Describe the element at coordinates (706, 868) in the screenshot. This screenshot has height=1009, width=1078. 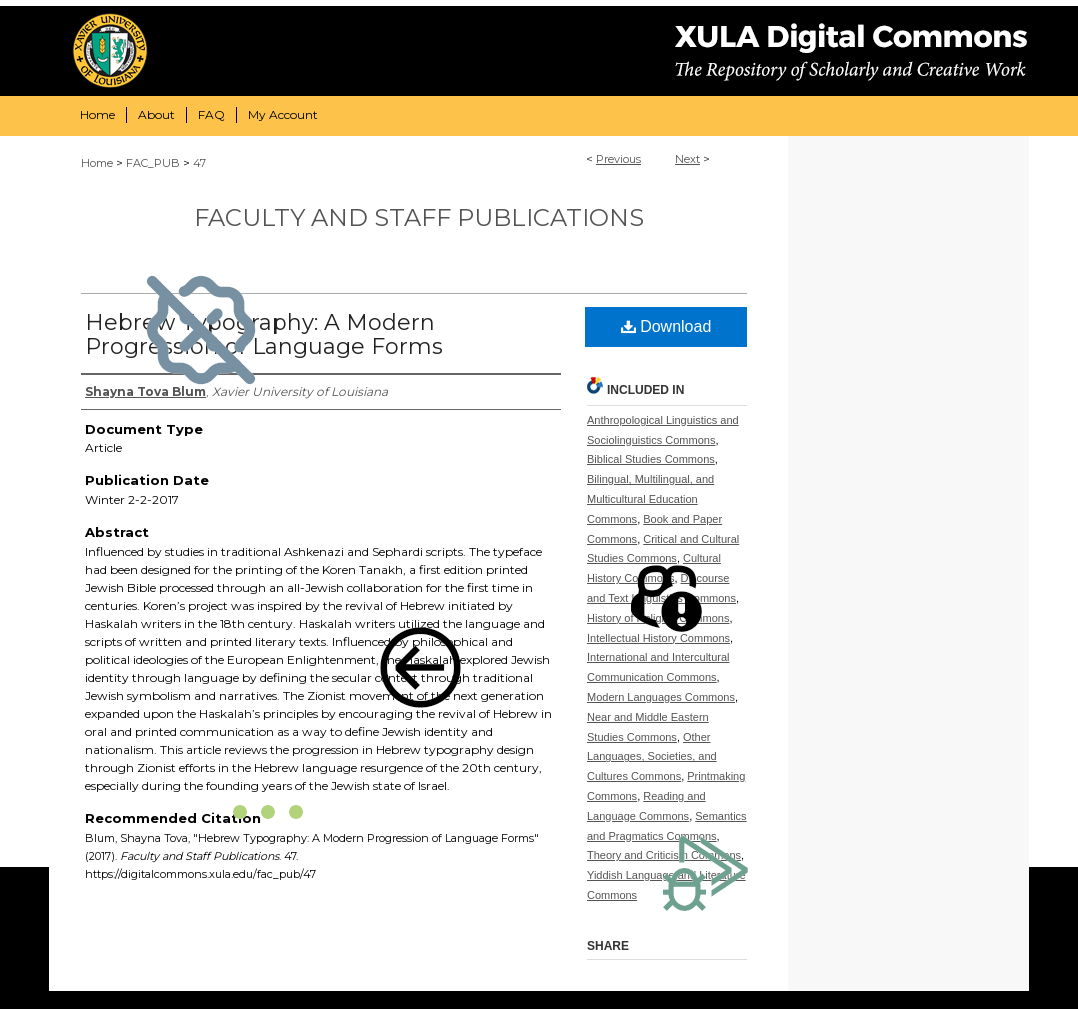
I see `run debugger on all files or projects` at that location.